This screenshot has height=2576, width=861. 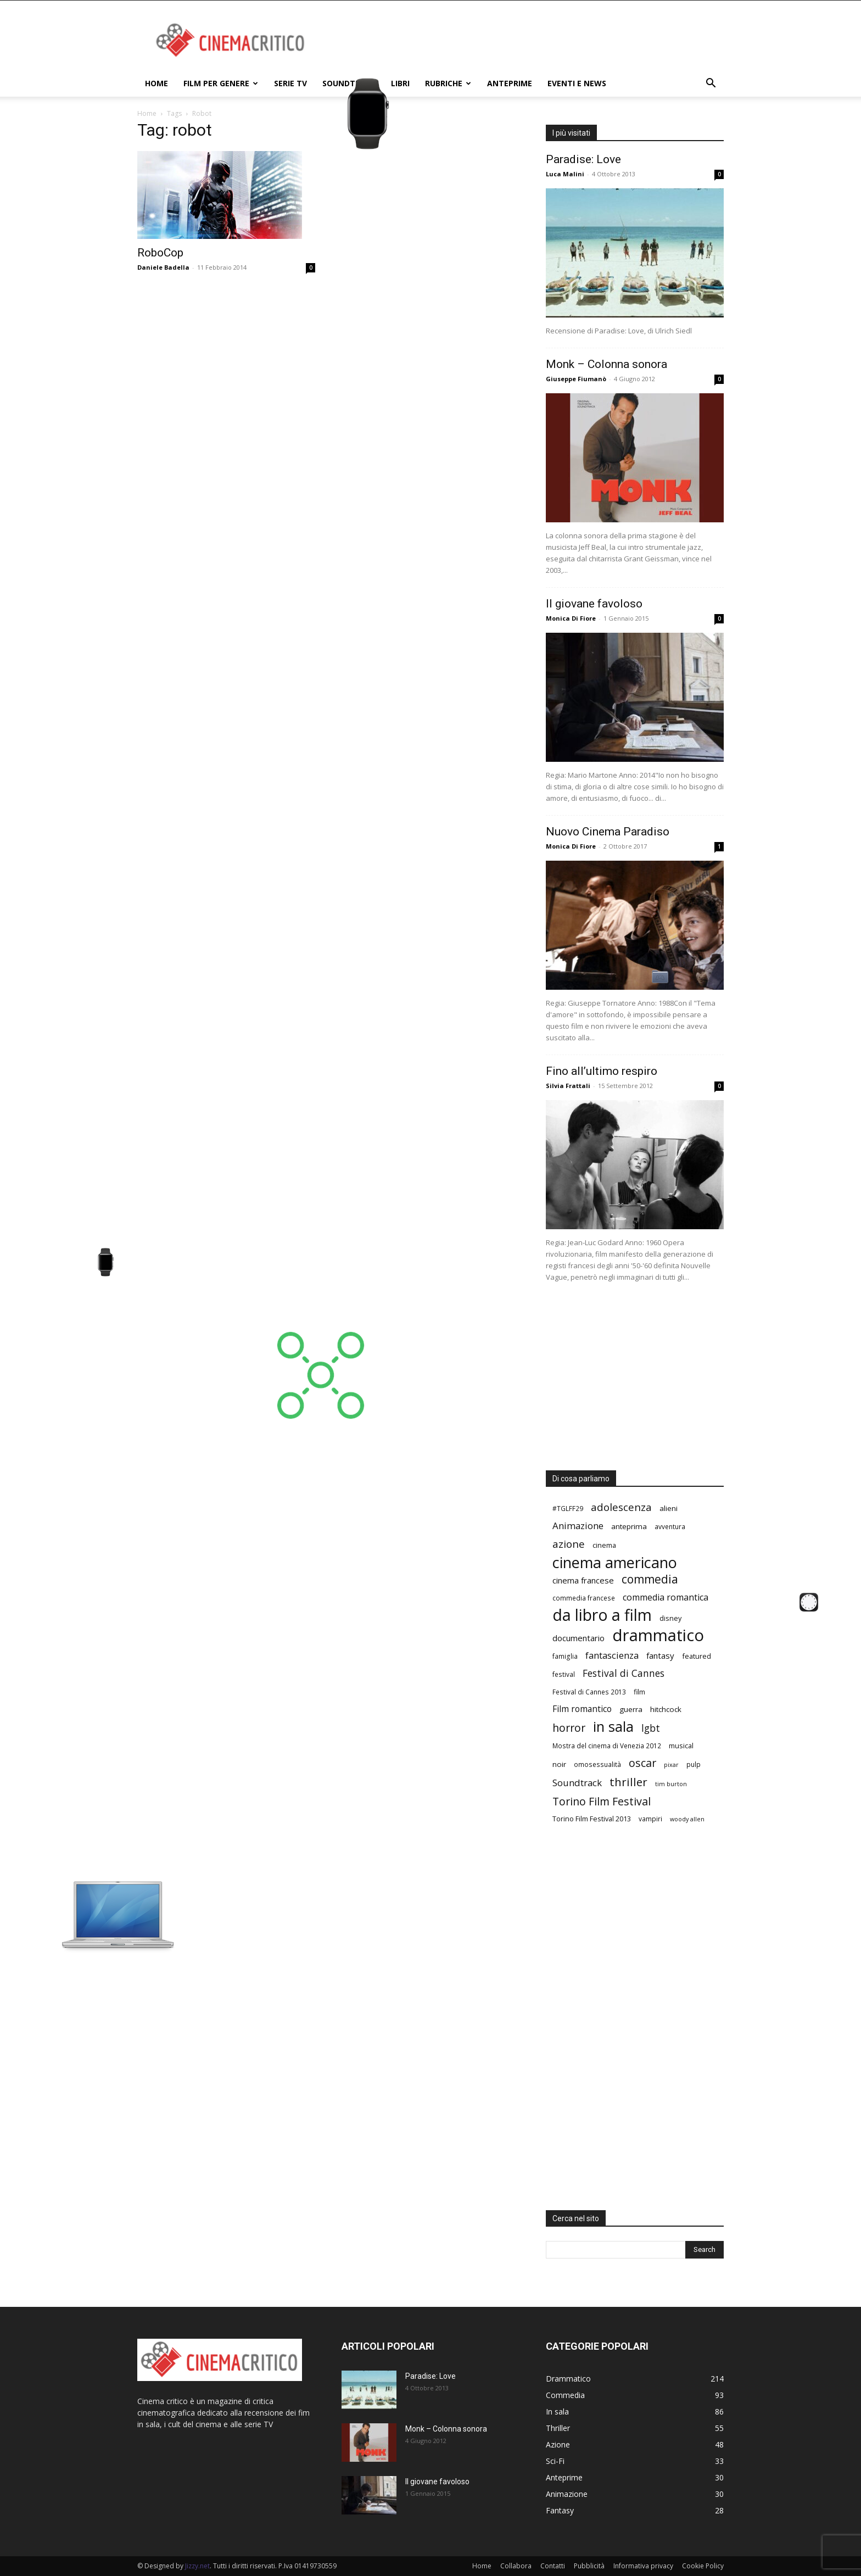 I want to click on open the clock app, so click(x=809, y=1602).